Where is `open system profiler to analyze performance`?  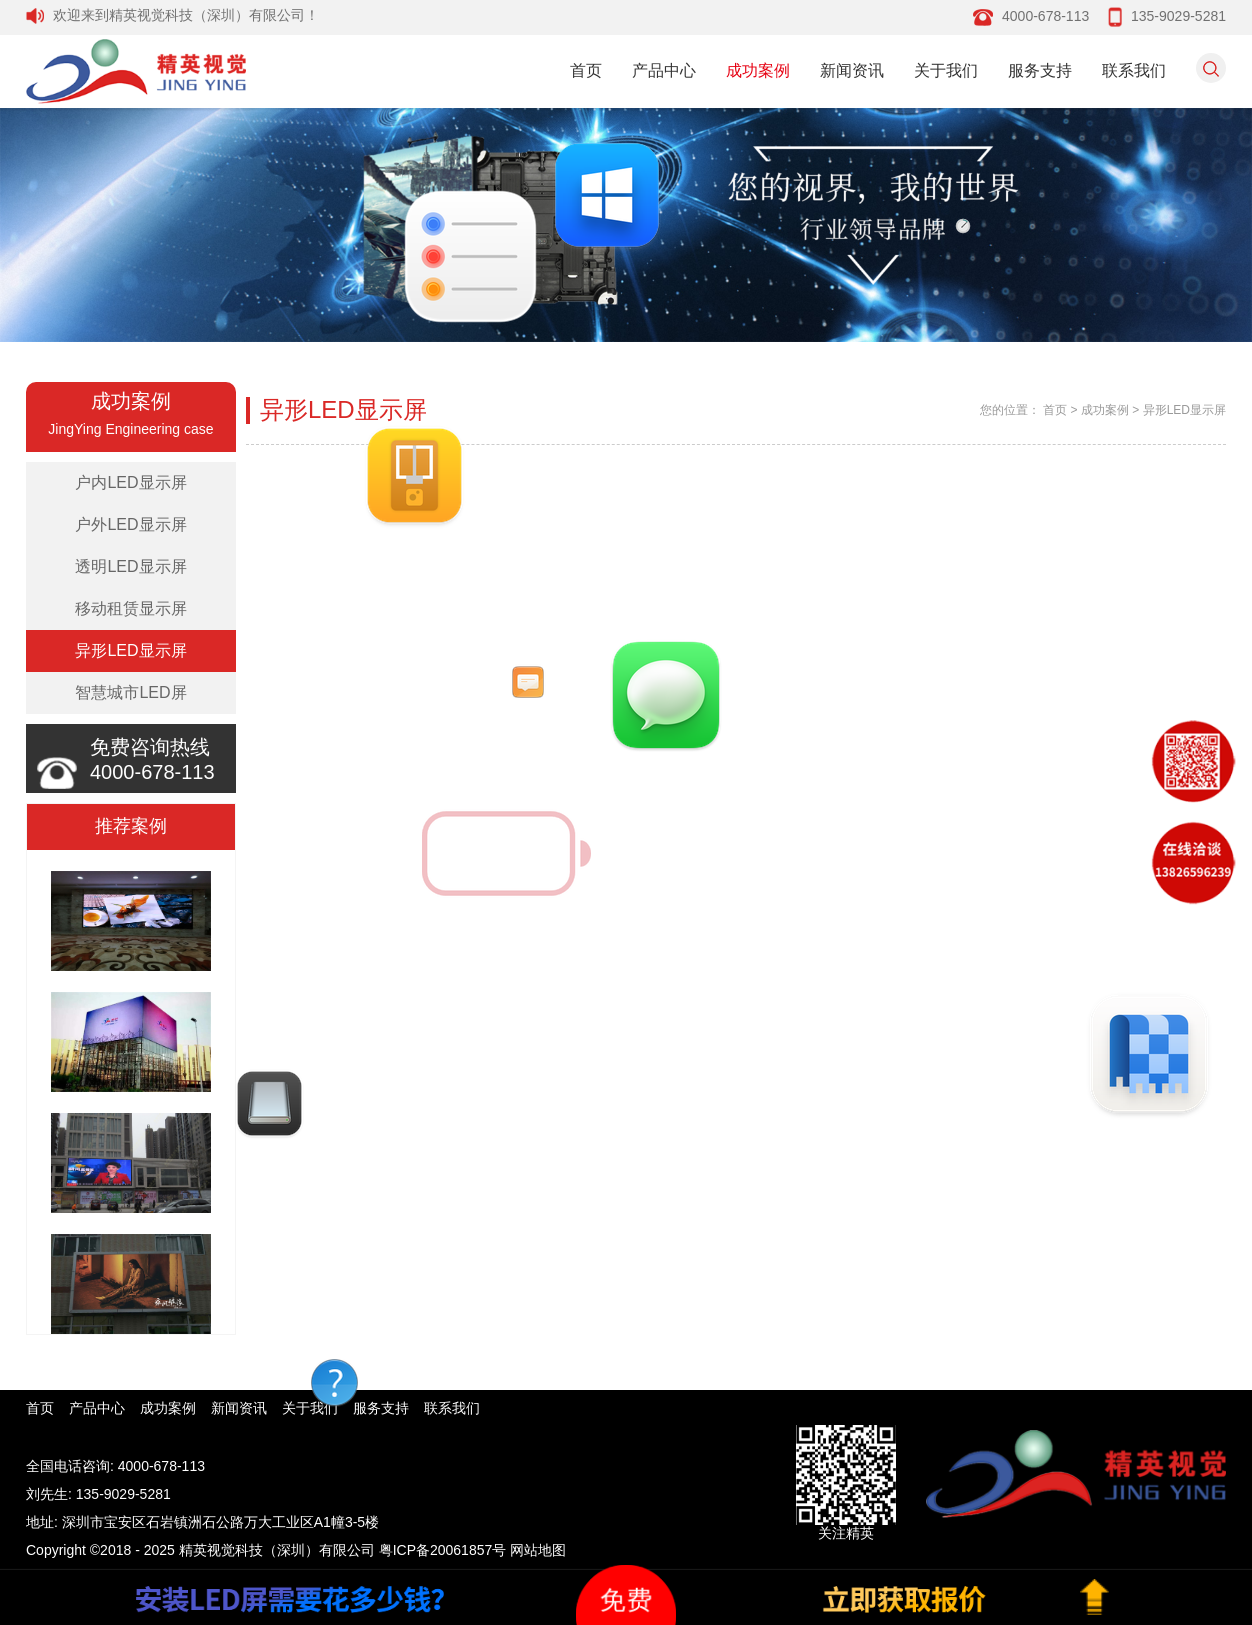 open system profiler to analyze performance is located at coordinates (963, 226).